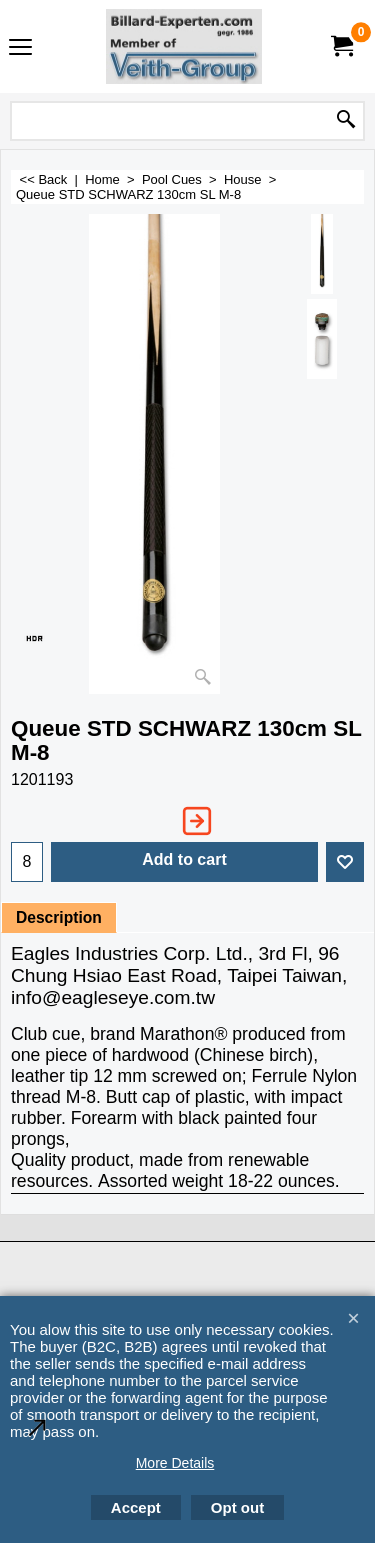 The image size is (375, 1543). I want to click on enable HDR mode for photos, so click(34, 638).